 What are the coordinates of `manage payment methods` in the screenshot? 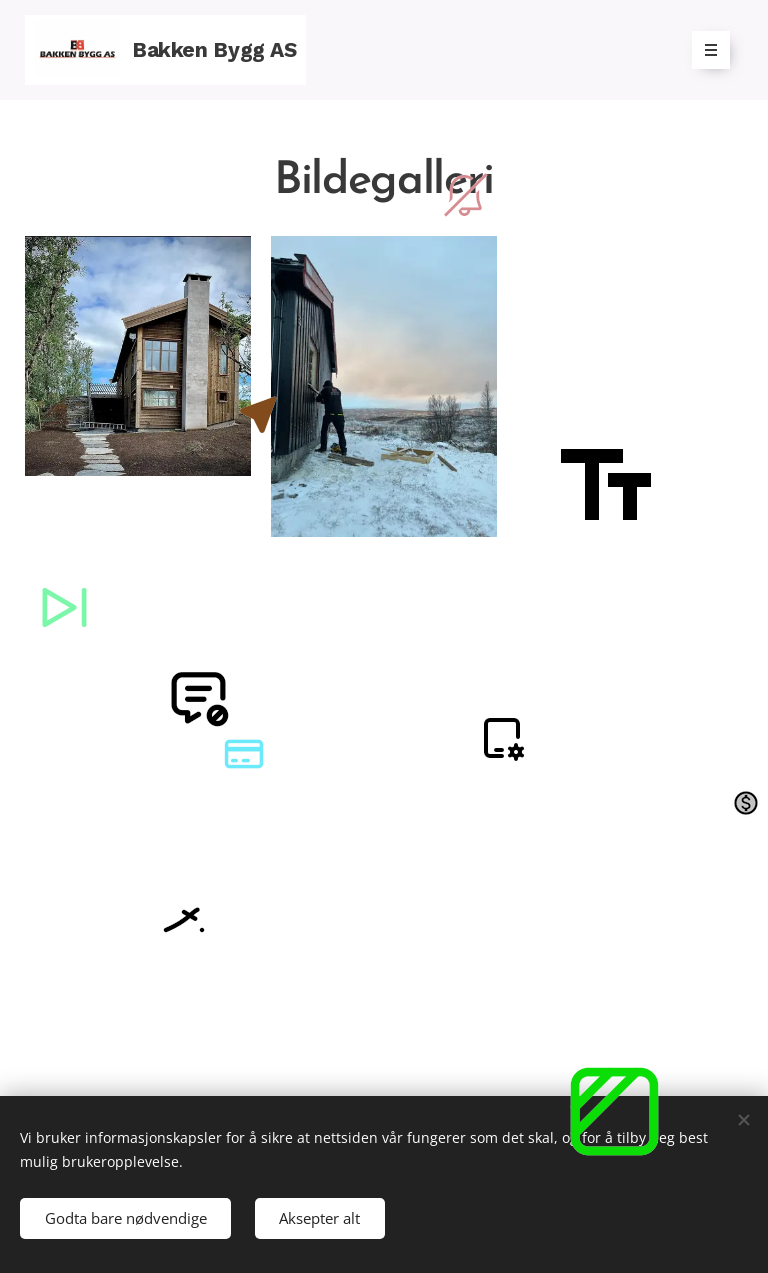 It's located at (244, 754).